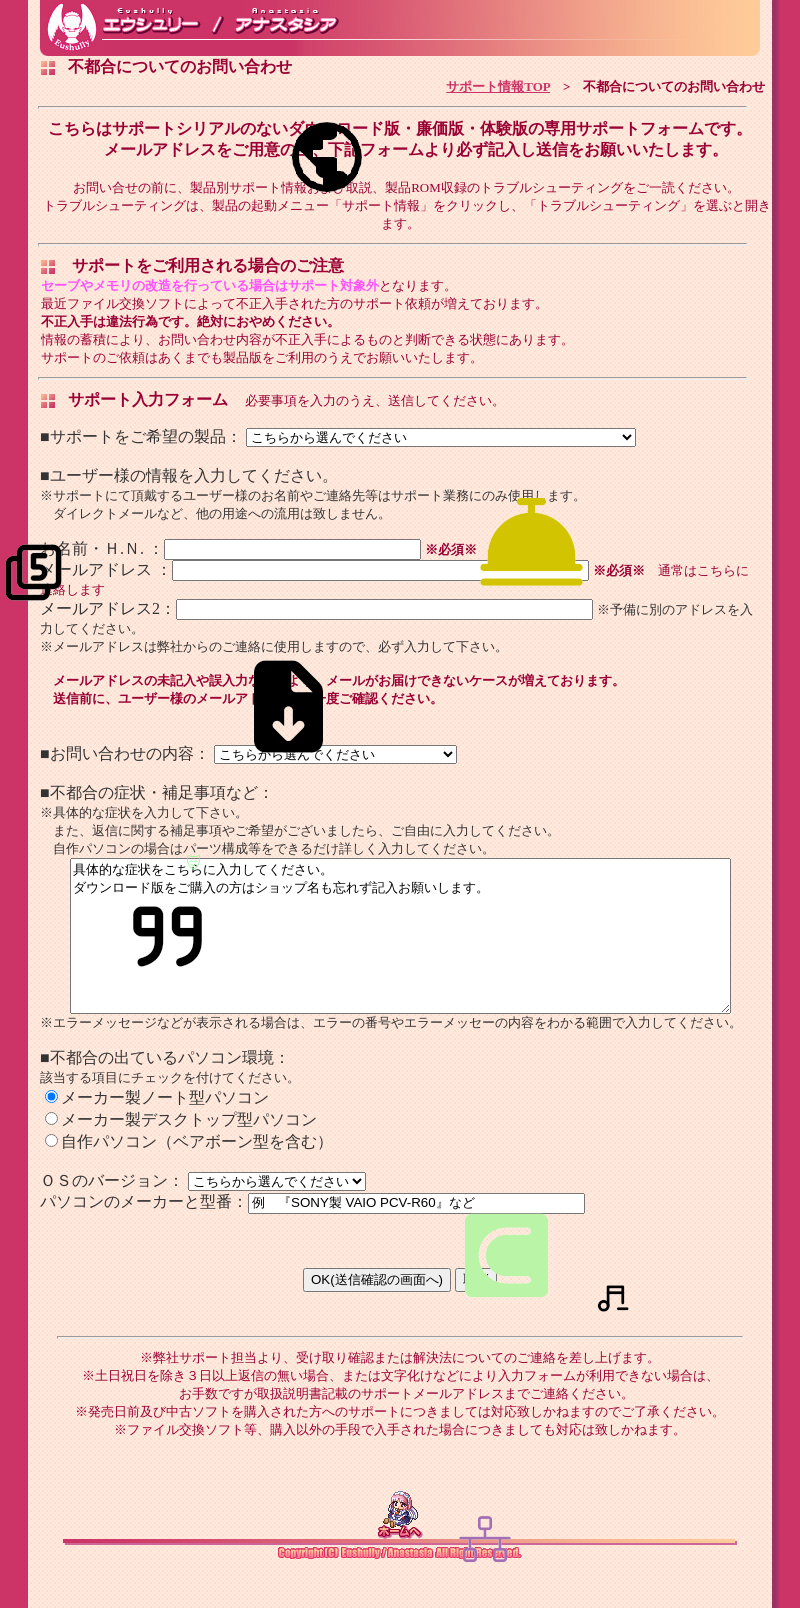 This screenshot has height=1608, width=800. Describe the element at coordinates (193, 861) in the screenshot. I see `toggle theater or entertainment mode` at that location.